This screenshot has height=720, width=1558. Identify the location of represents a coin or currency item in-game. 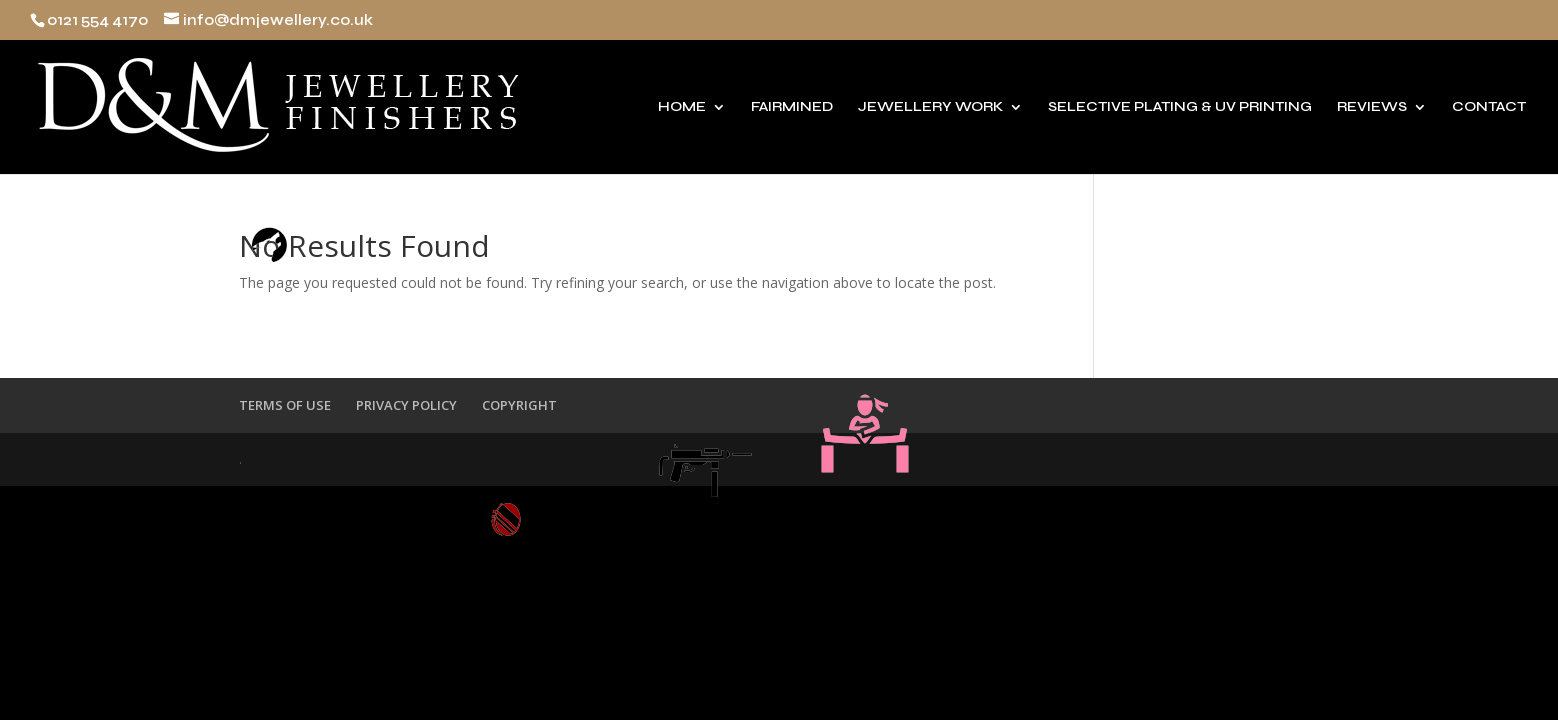
(506, 519).